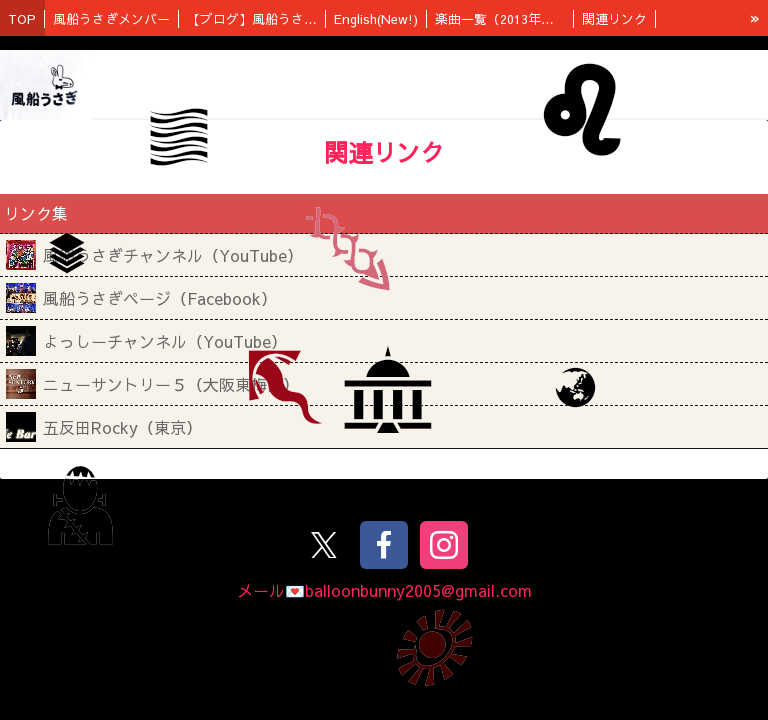 This screenshot has width=768, height=720. Describe the element at coordinates (575, 387) in the screenshot. I see `select asia-oceania region` at that location.